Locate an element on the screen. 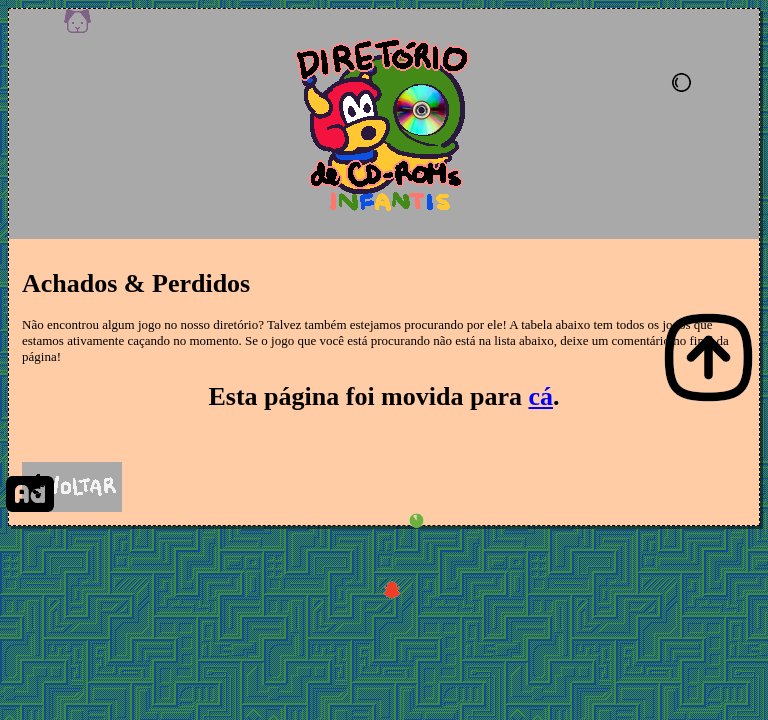 This screenshot has width=768, height=720. indicates 90% progress or completion is located at coordinates (416, 520).